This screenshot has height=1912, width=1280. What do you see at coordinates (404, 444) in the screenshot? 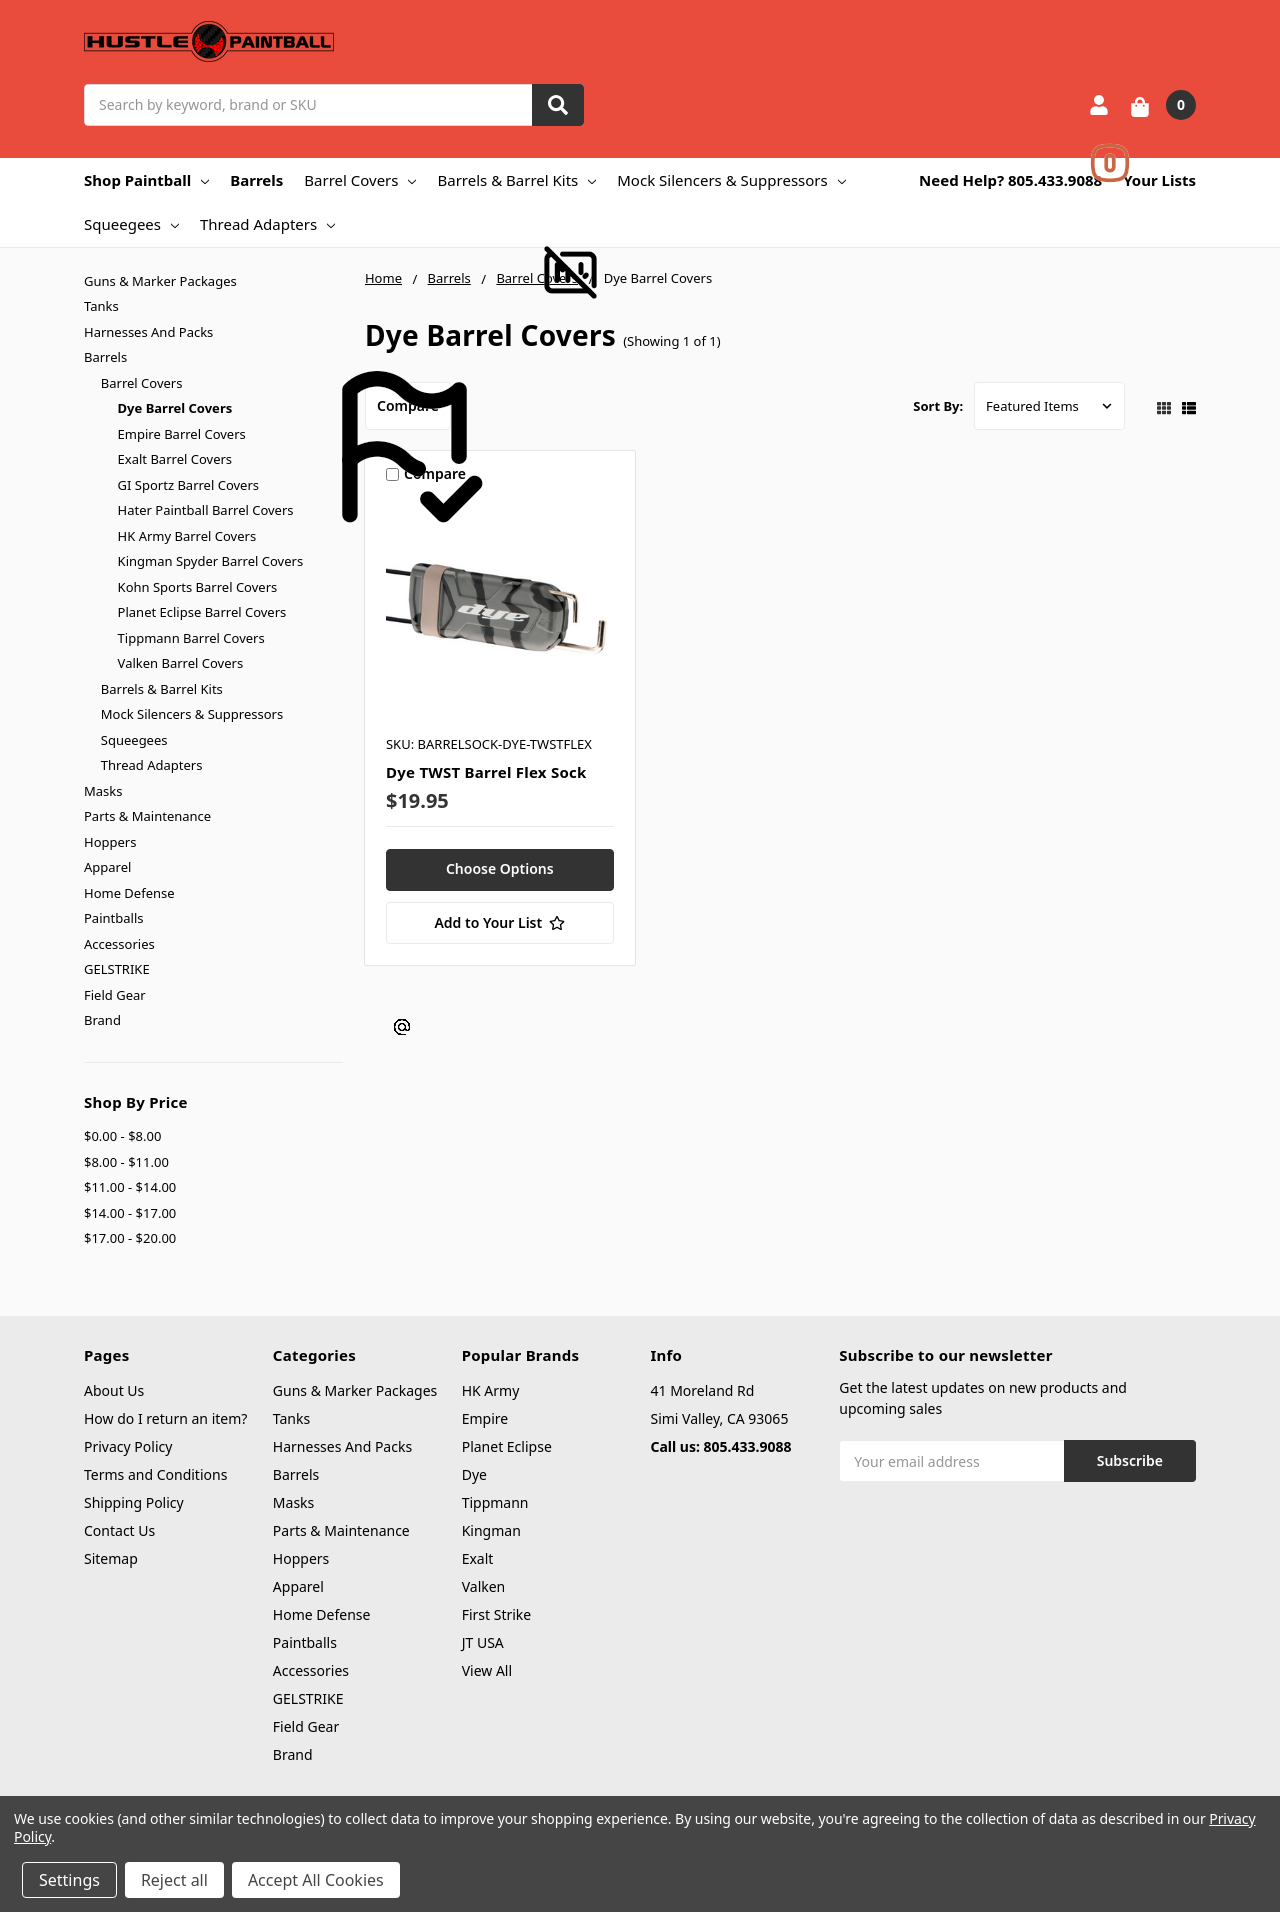
I see `mark task or item as complete` at bounding box center [404, 444].